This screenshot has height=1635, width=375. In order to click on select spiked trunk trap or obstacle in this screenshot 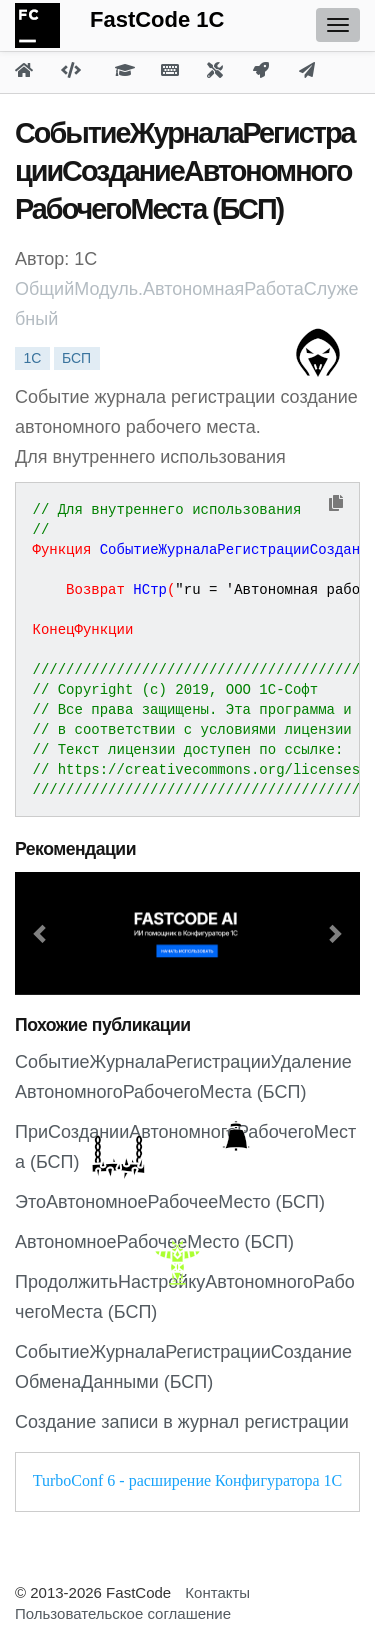, I will do `click(118, 1162)`.